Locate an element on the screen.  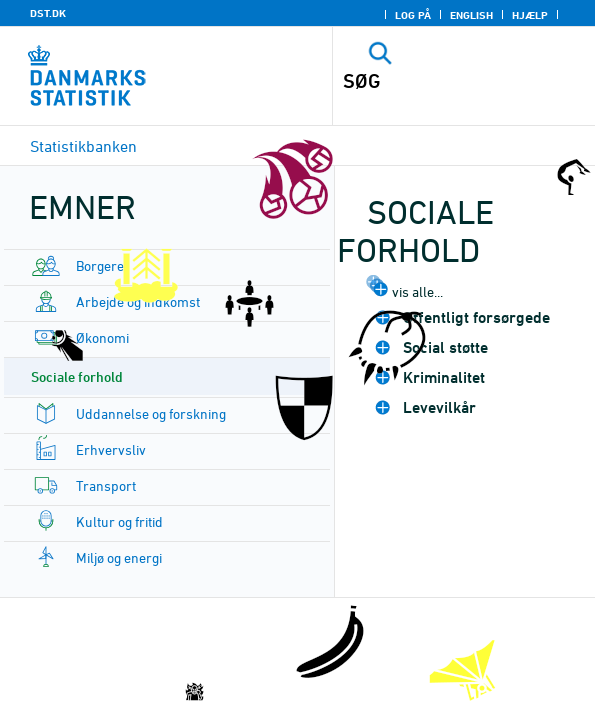
equip a tribal or primitive accessory is located at coordinates (387, 348).